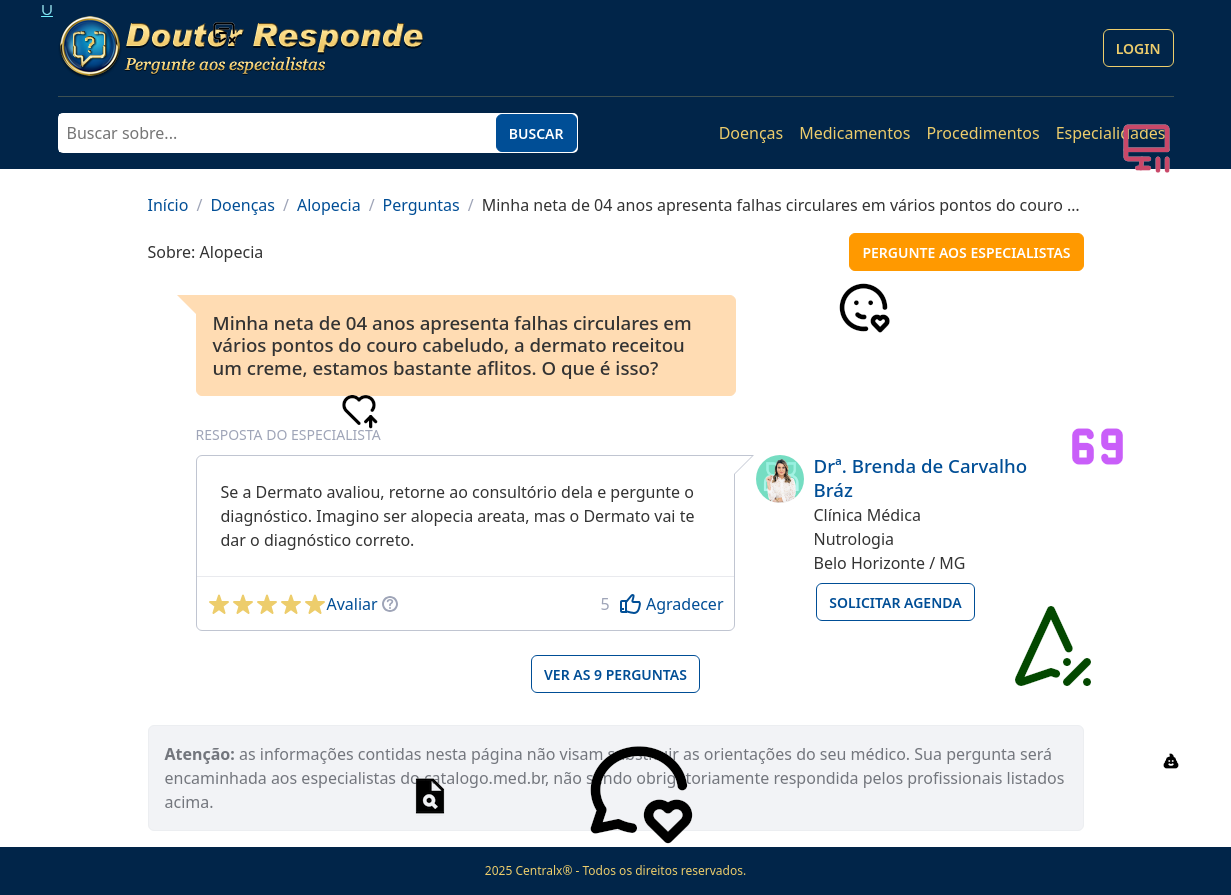  What do you see at coordinates (224, 32) in the screenshot?
I see `delete a message or conversation` at bounding box center [224, 32].